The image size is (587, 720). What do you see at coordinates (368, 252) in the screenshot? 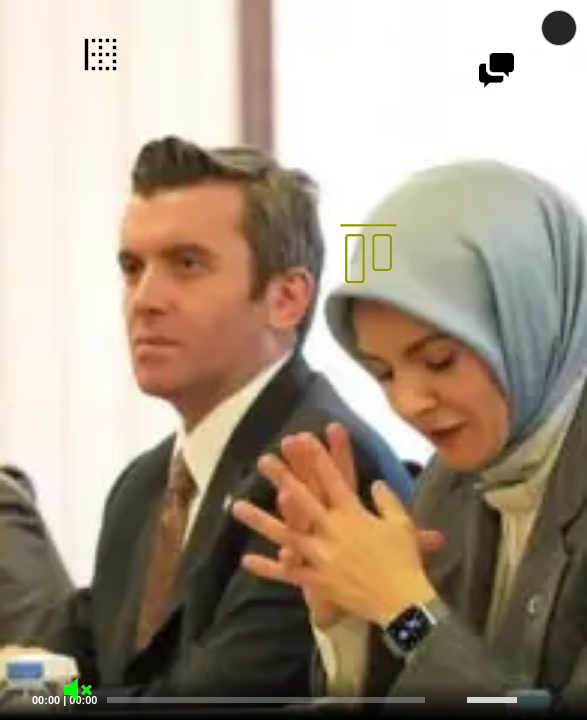
I see `align selected objects to the top edge` at bounding box center [368, 252].